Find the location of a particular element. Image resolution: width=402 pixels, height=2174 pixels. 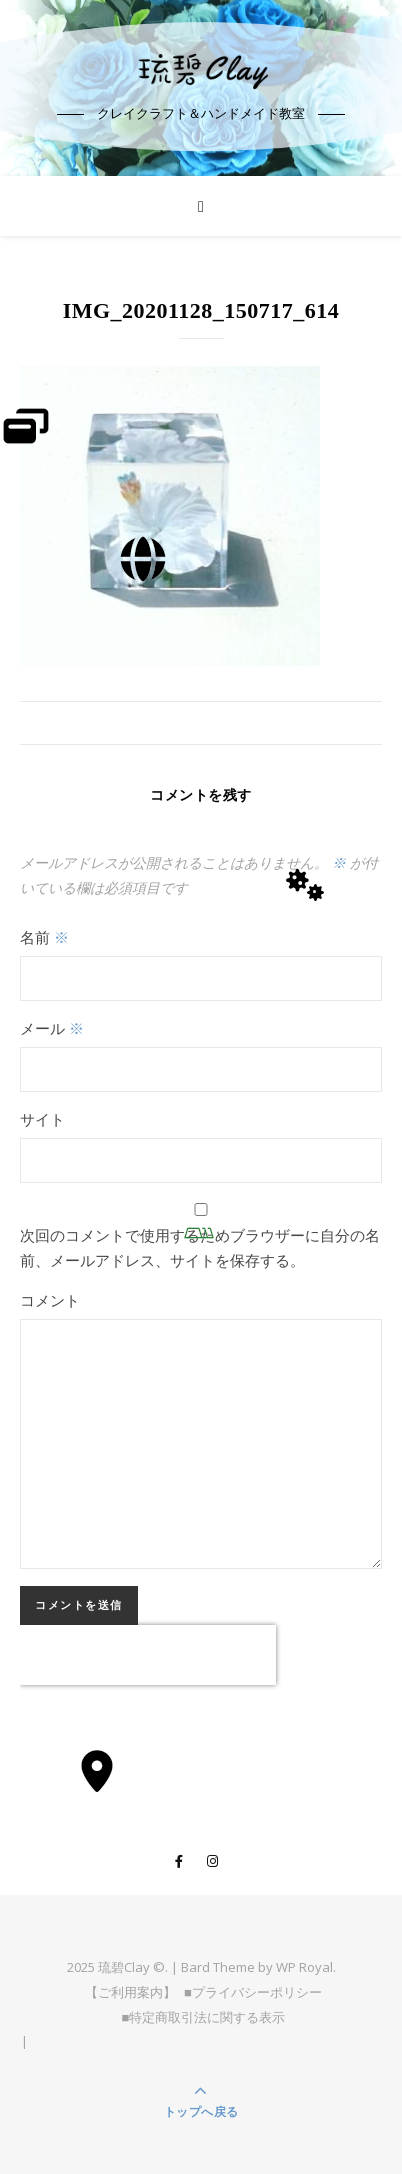

view current location on map is located at coordinates (97, 1771).